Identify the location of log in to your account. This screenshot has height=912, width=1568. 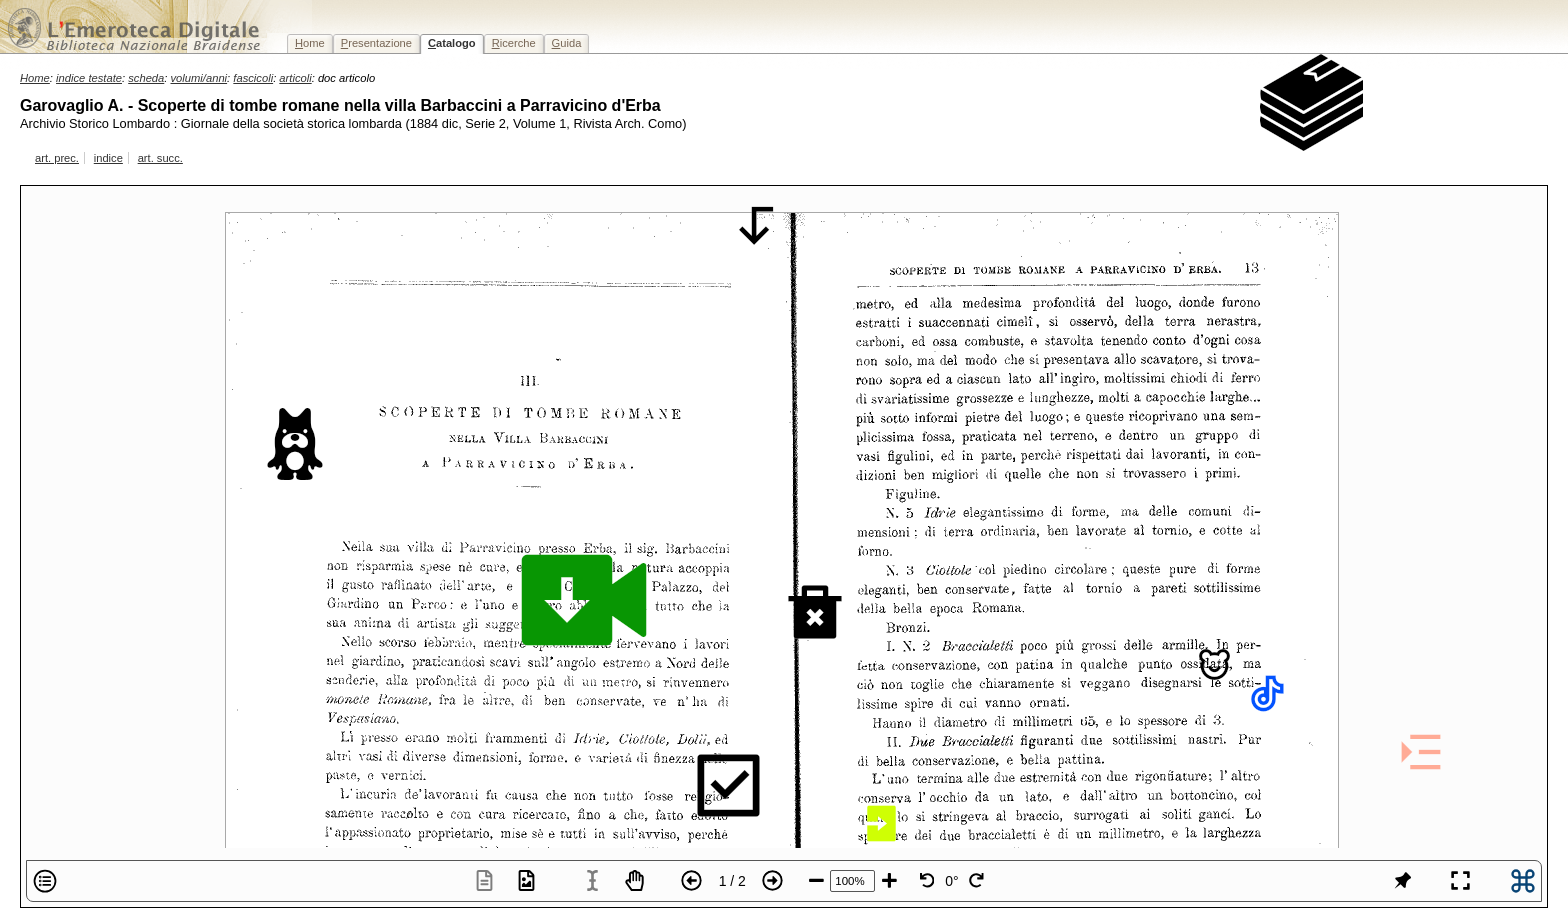
(881, 823).